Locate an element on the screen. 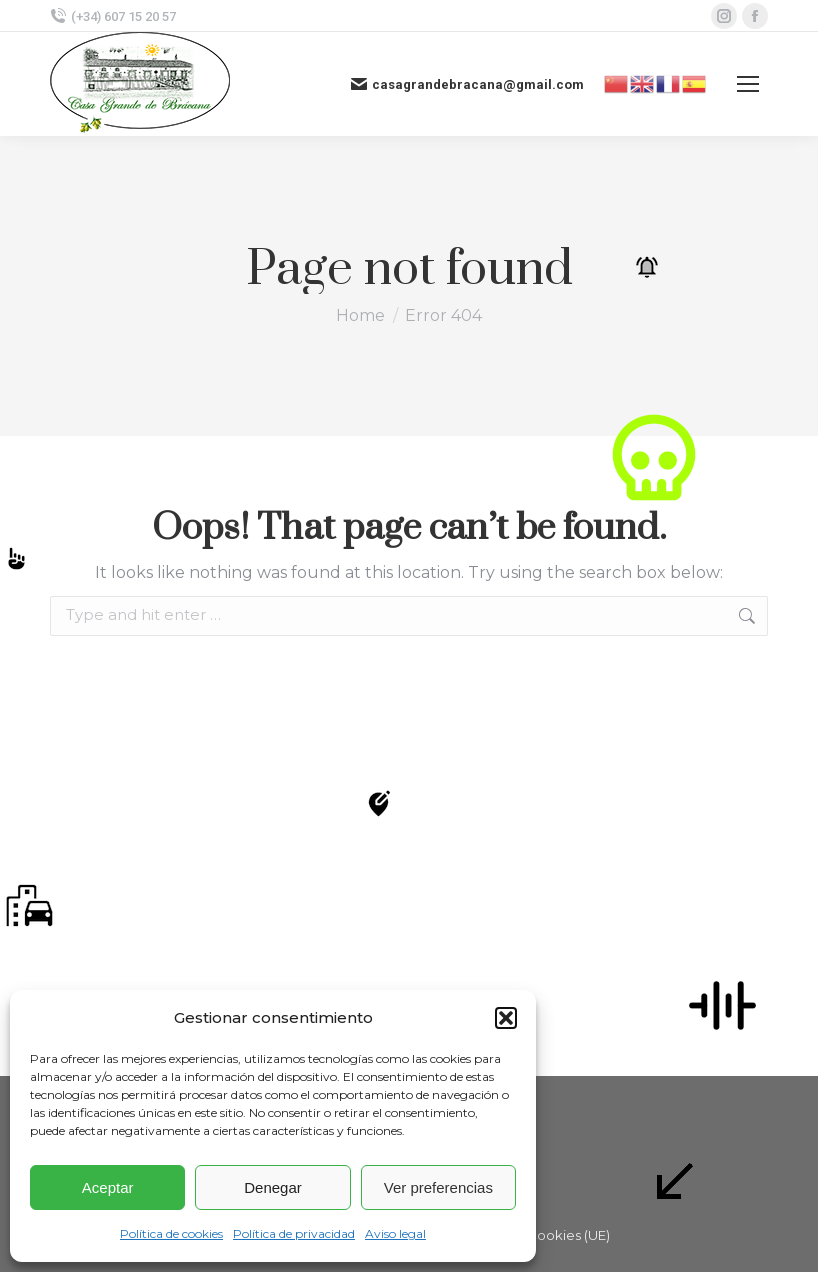 This screenshot has width=818, height=1272. tap to select or indicate a point of interest is located at coordinates (16, 558).